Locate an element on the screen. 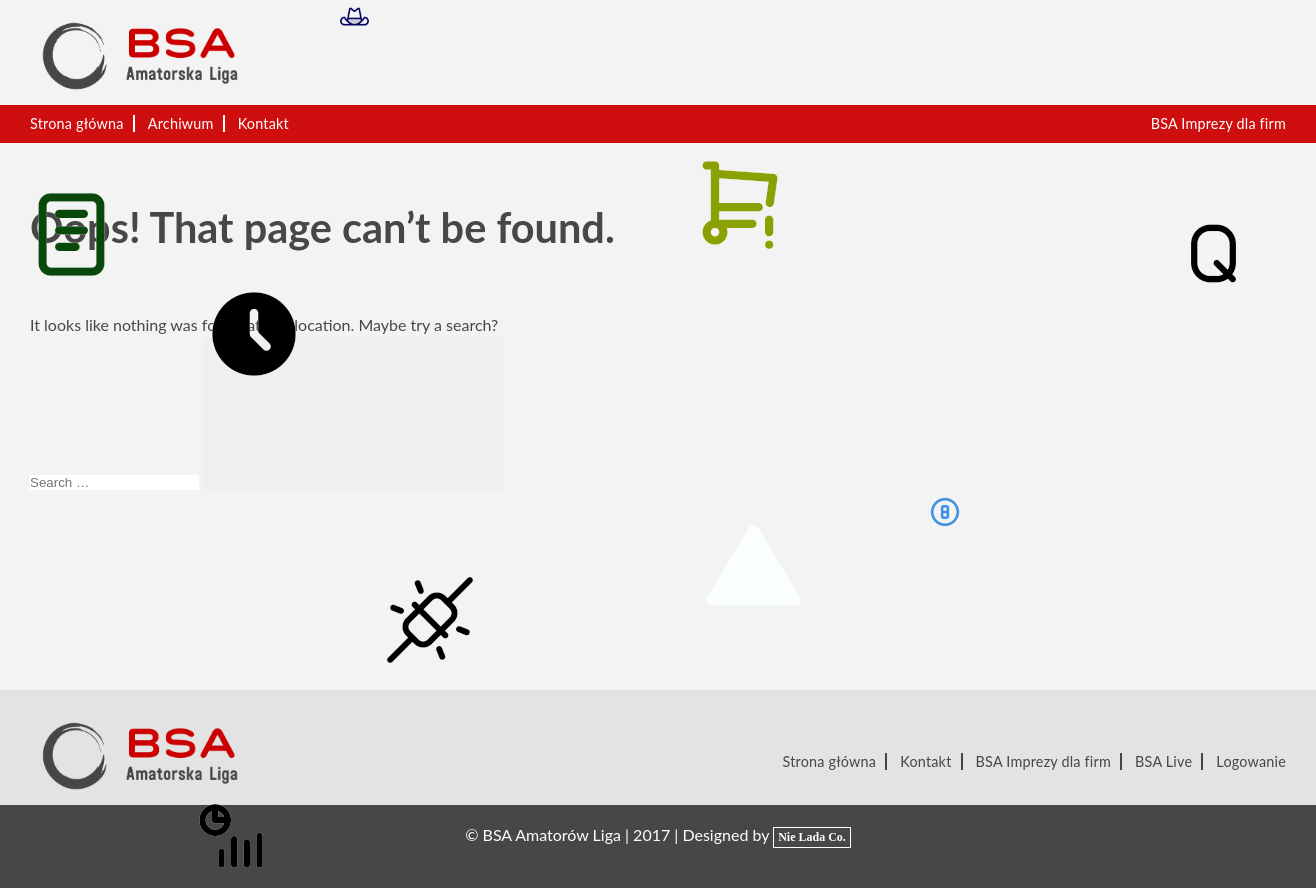  view your notes is located at coordinates (71, 234).